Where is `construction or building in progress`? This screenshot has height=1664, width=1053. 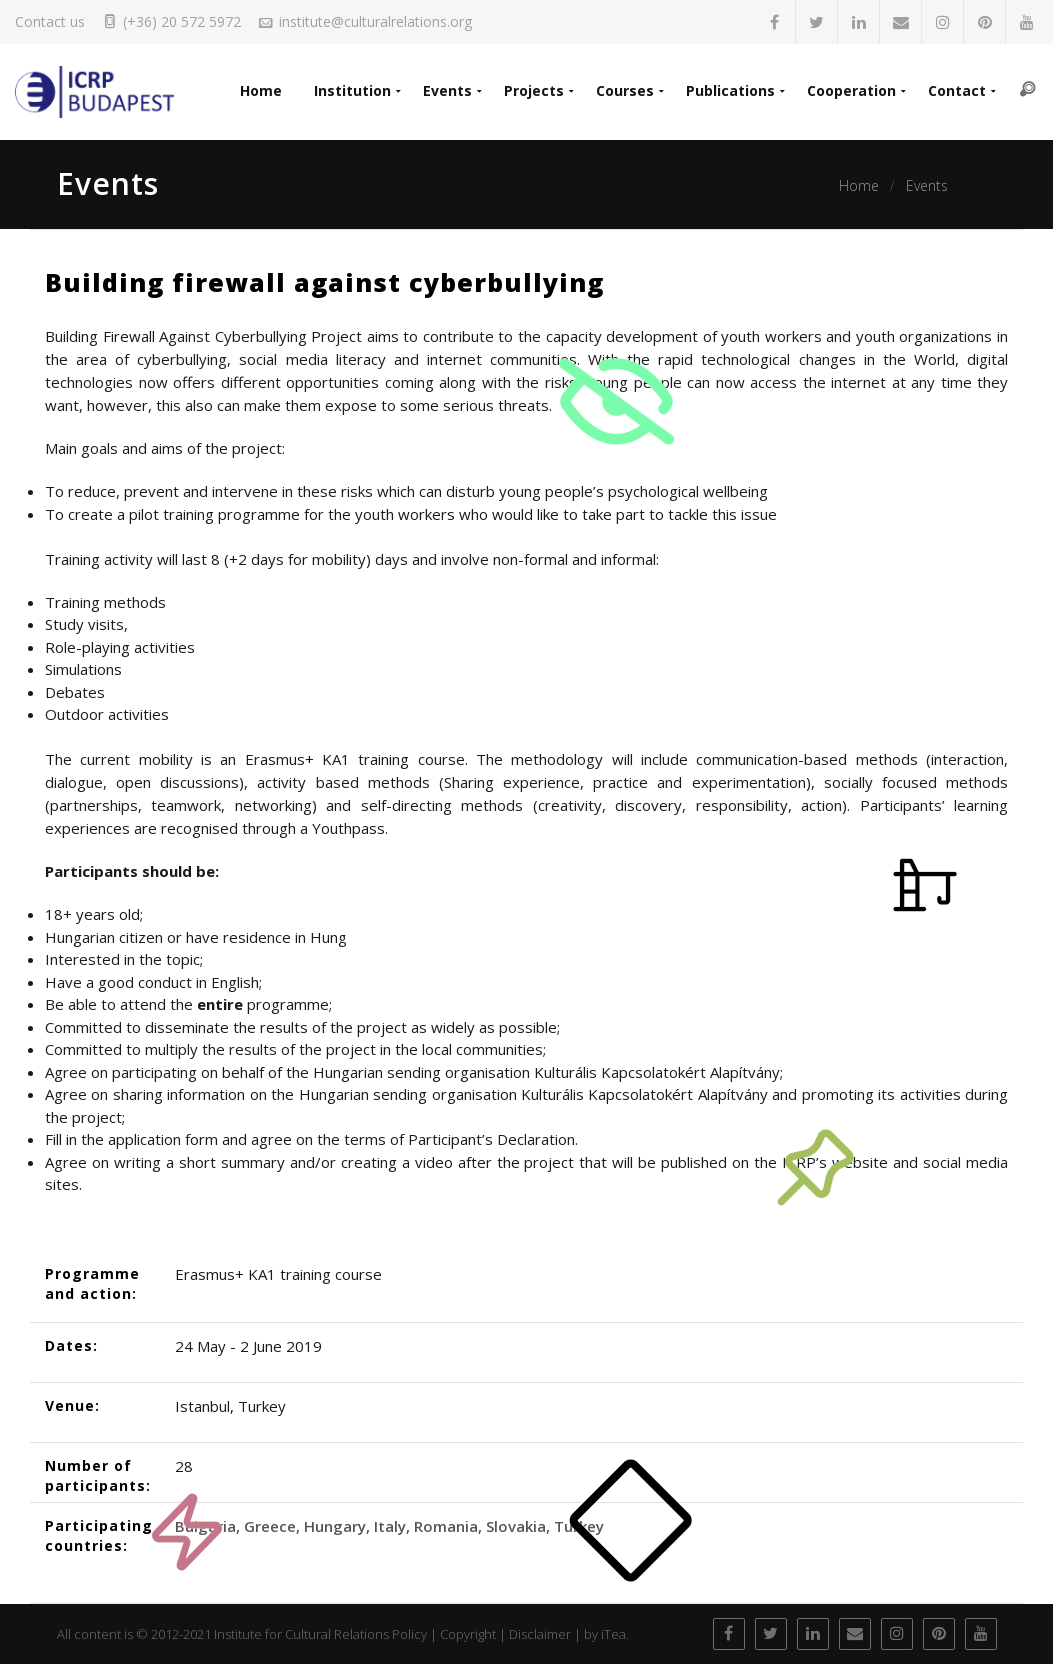
construction or building in progress is located at coordinates (924, 885).